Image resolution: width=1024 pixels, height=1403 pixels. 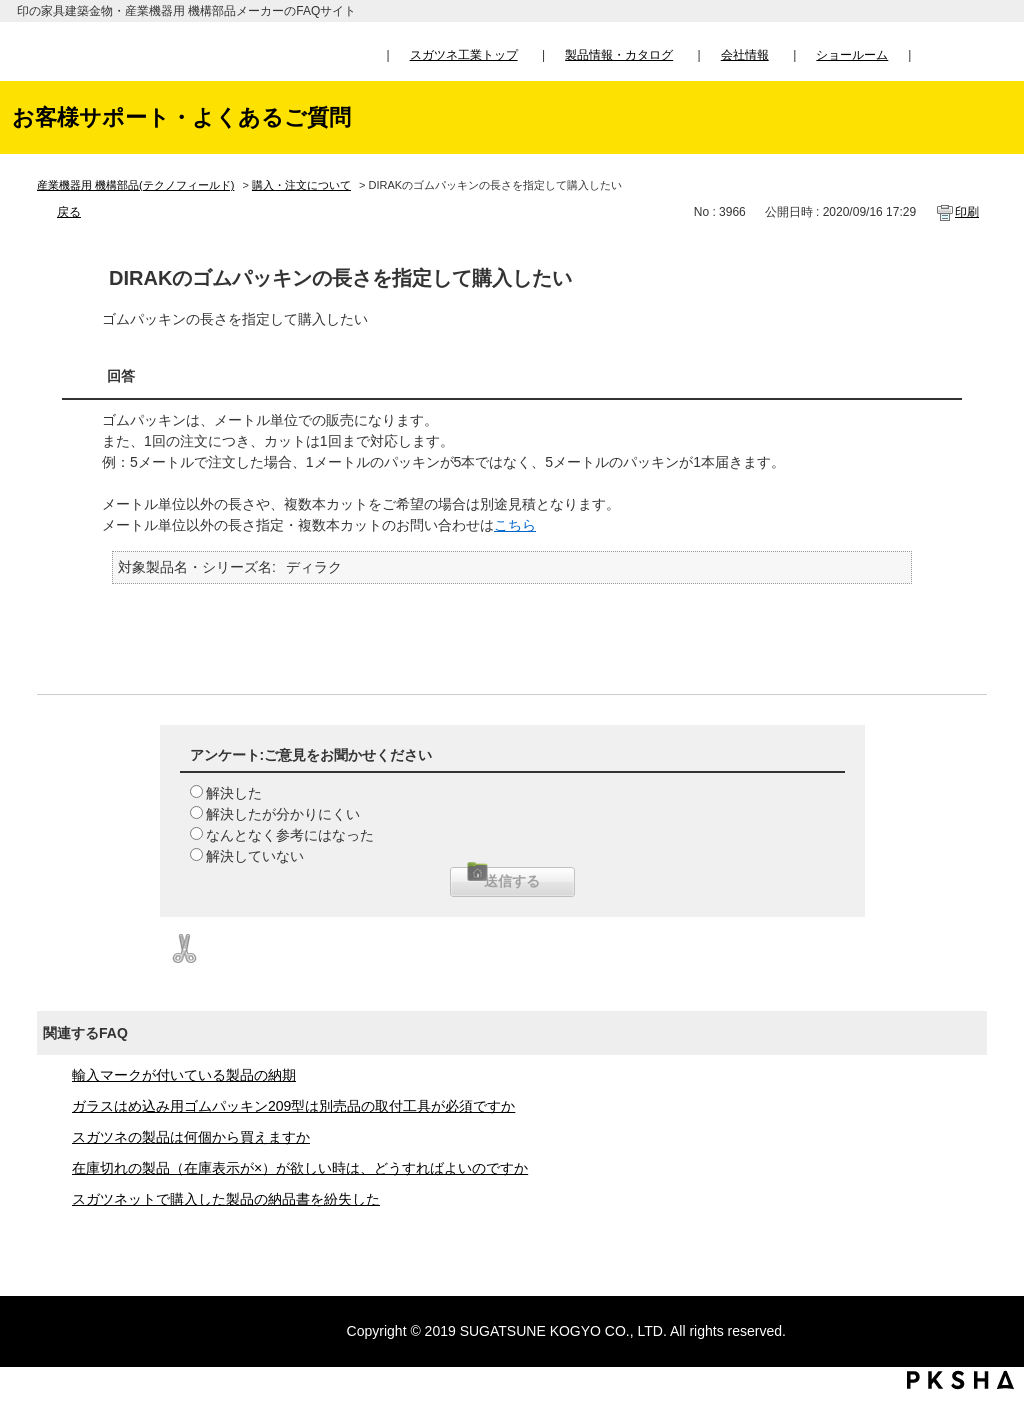 What do you see at coordinates (477, 871) in the screenshot?
I see `access your home folder` at bounding box center [477, 871].